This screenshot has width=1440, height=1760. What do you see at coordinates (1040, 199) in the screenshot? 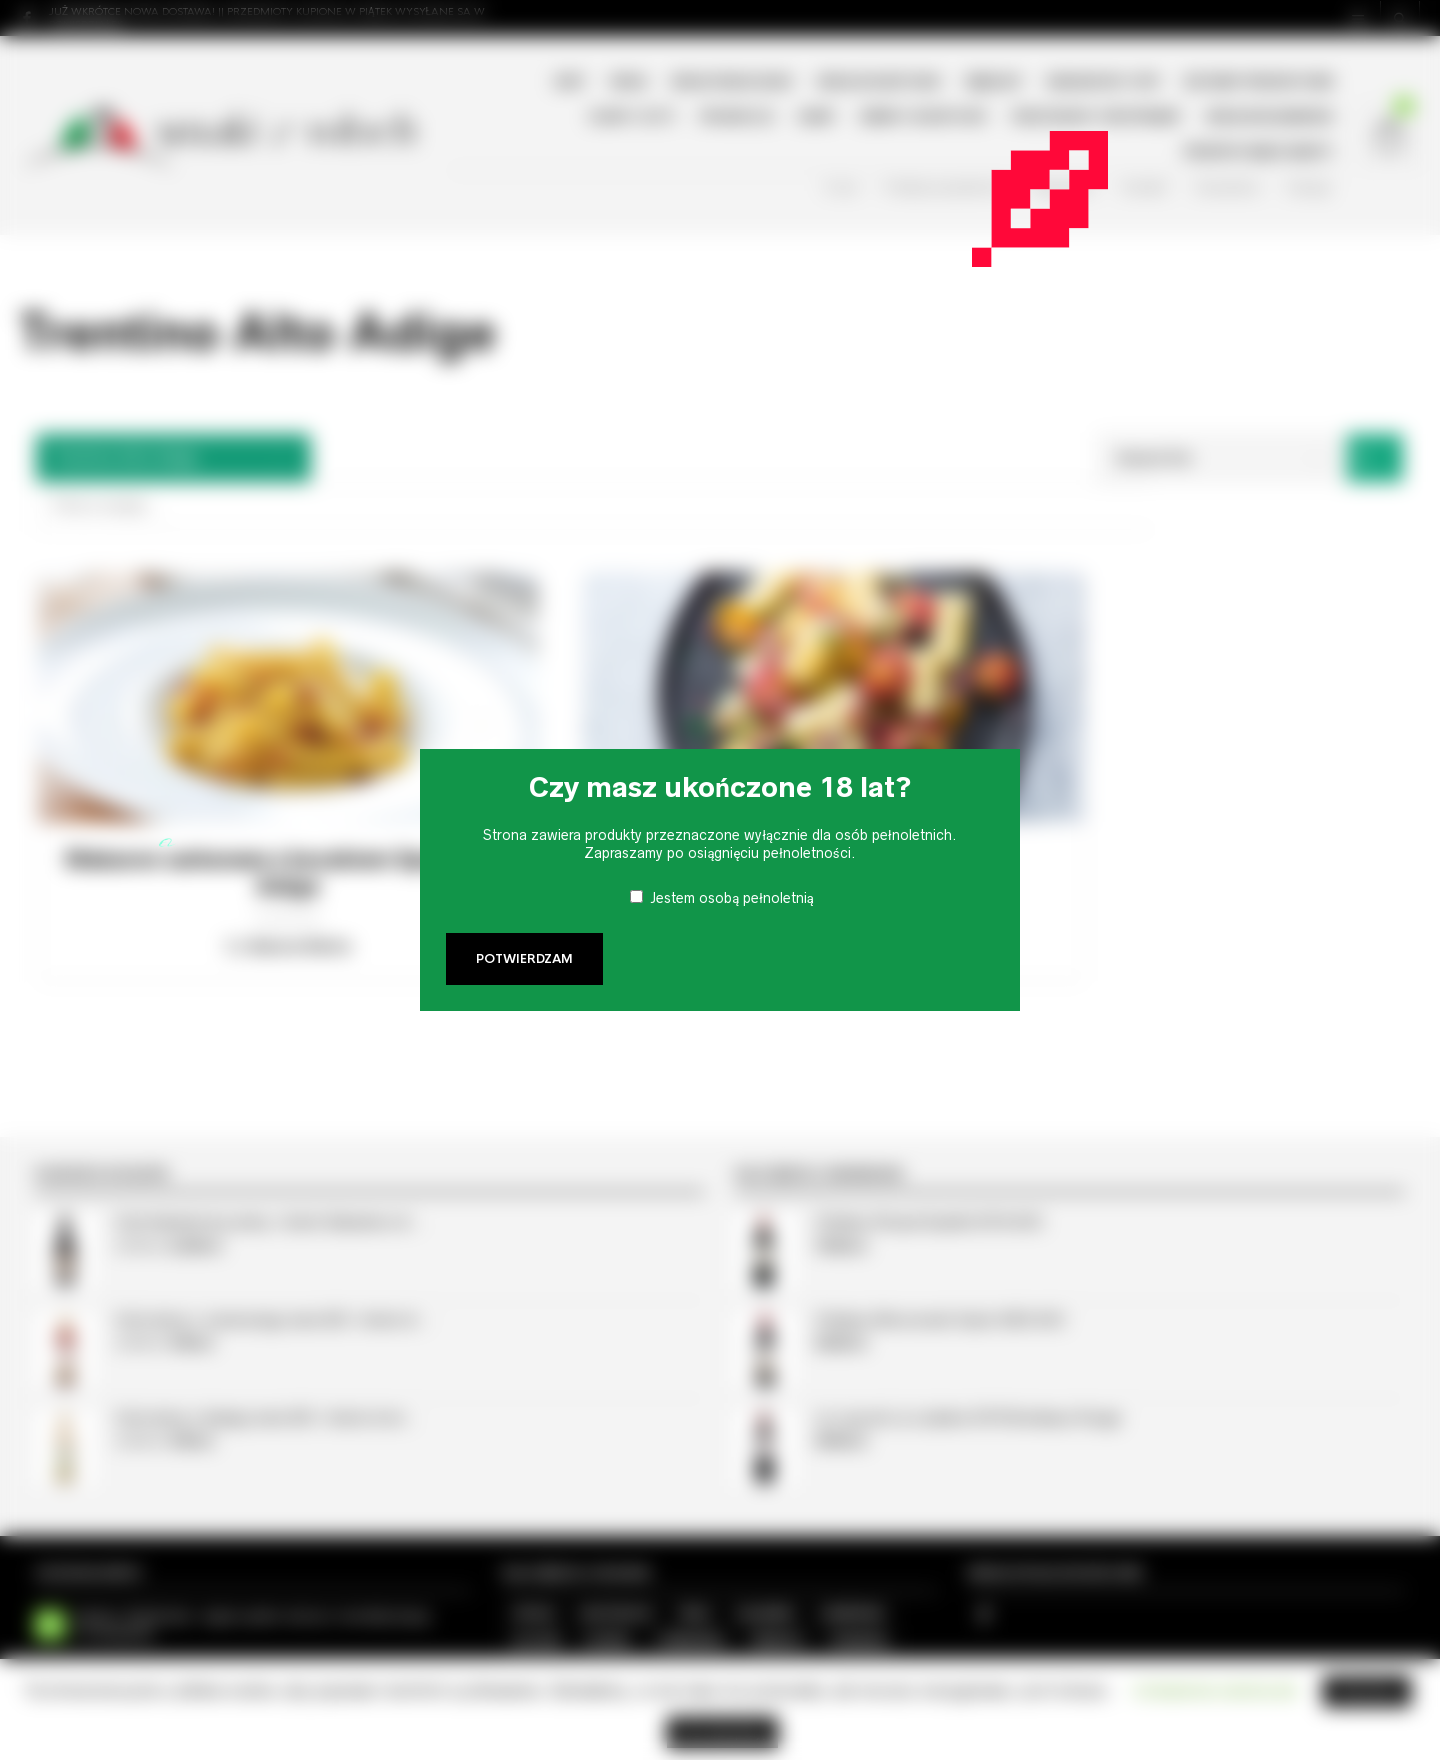
I see `mintbit brand logo` at bounding box center [1040, 199].